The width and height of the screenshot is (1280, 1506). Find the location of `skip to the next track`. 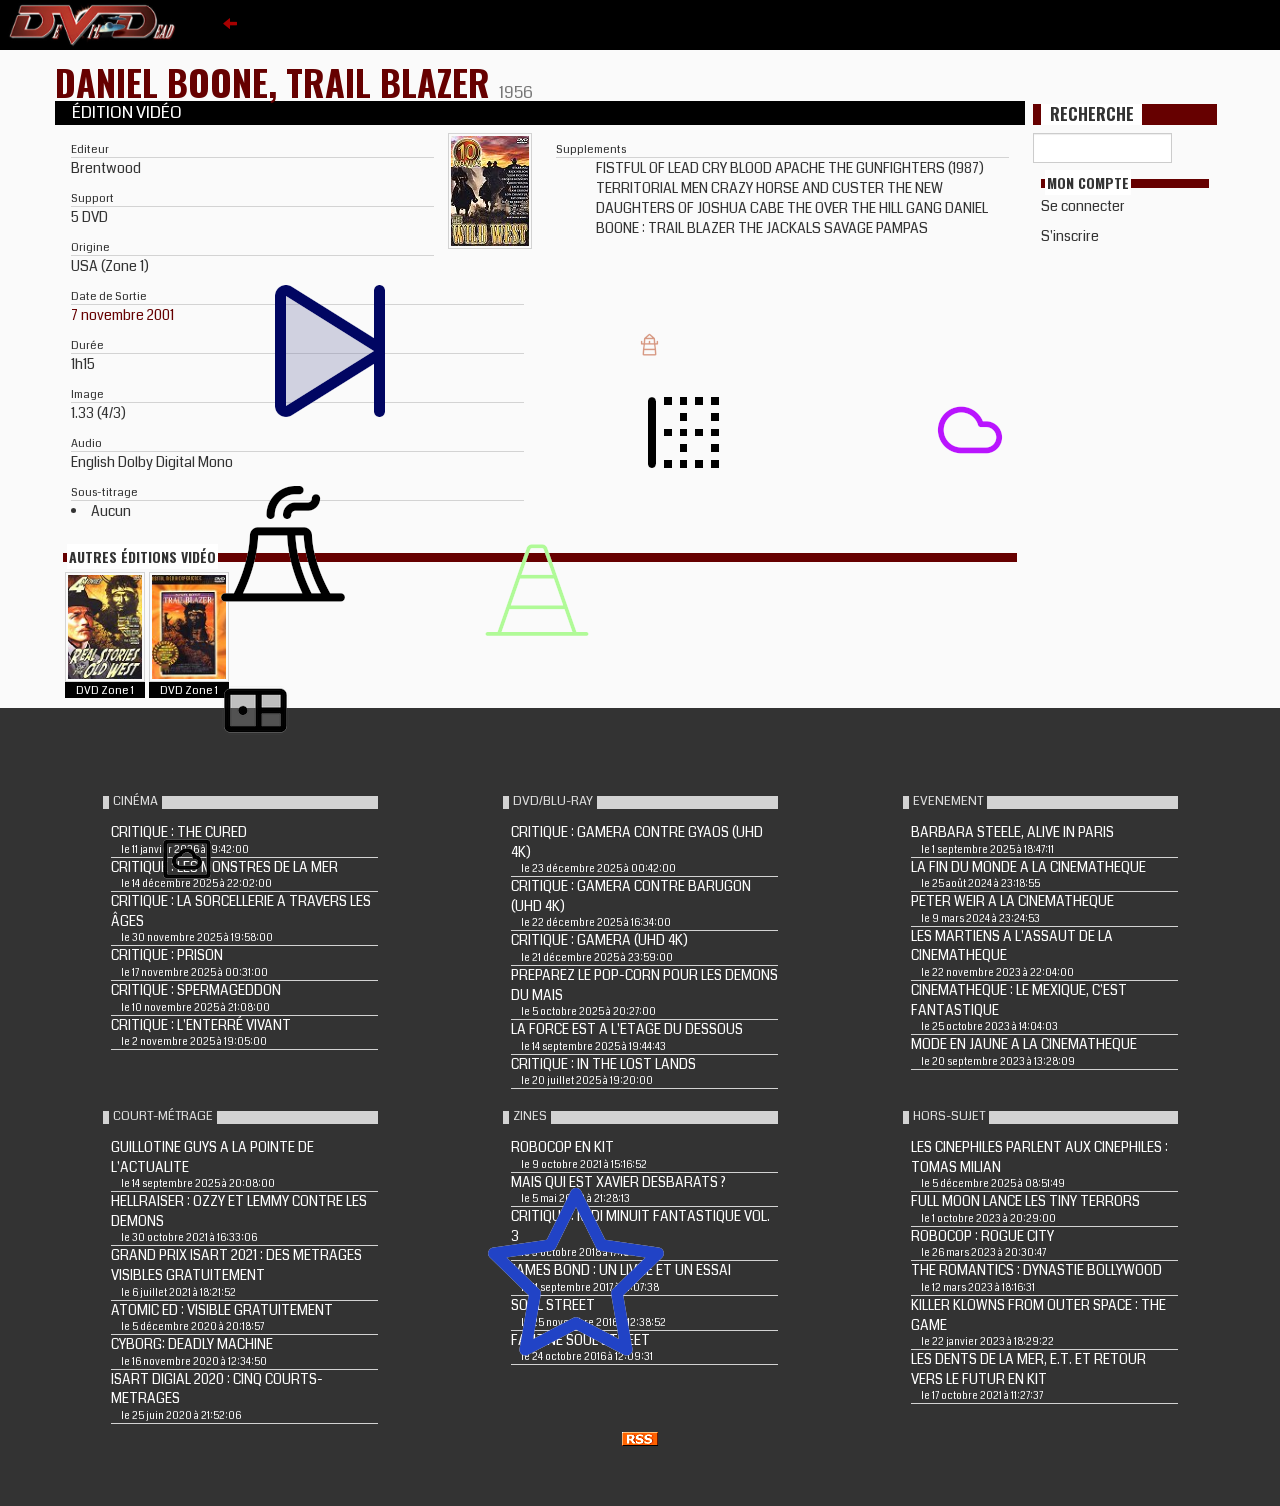

skip to the next track is located at coordinates (330, 351).